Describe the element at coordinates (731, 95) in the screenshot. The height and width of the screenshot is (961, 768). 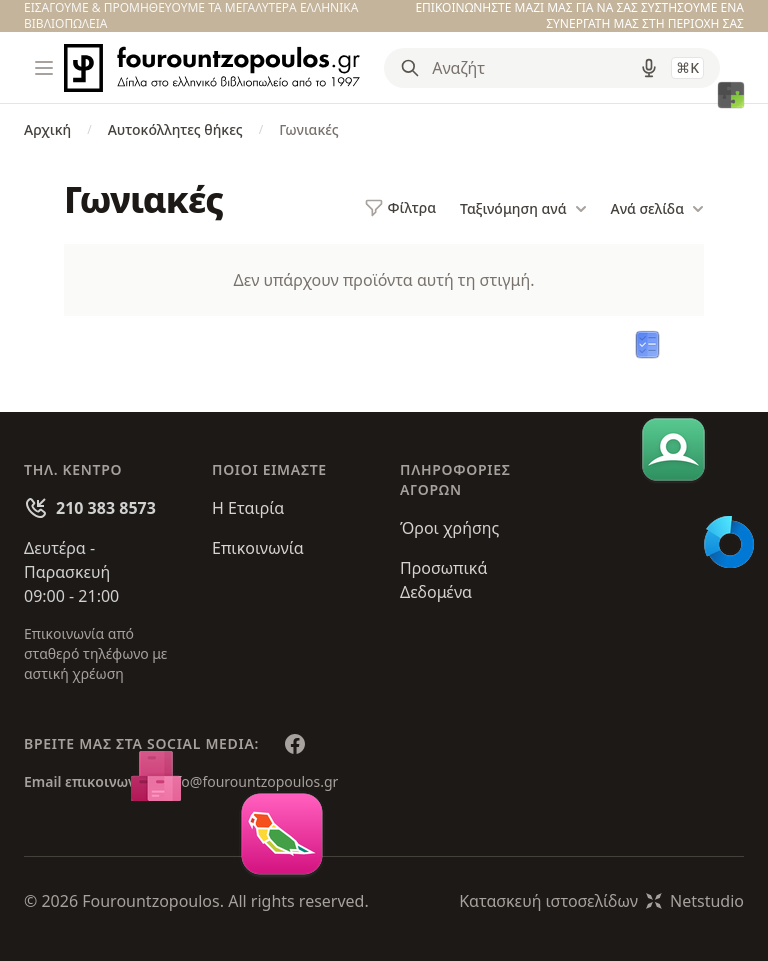
I see `open gnome extensions manager` at that location.